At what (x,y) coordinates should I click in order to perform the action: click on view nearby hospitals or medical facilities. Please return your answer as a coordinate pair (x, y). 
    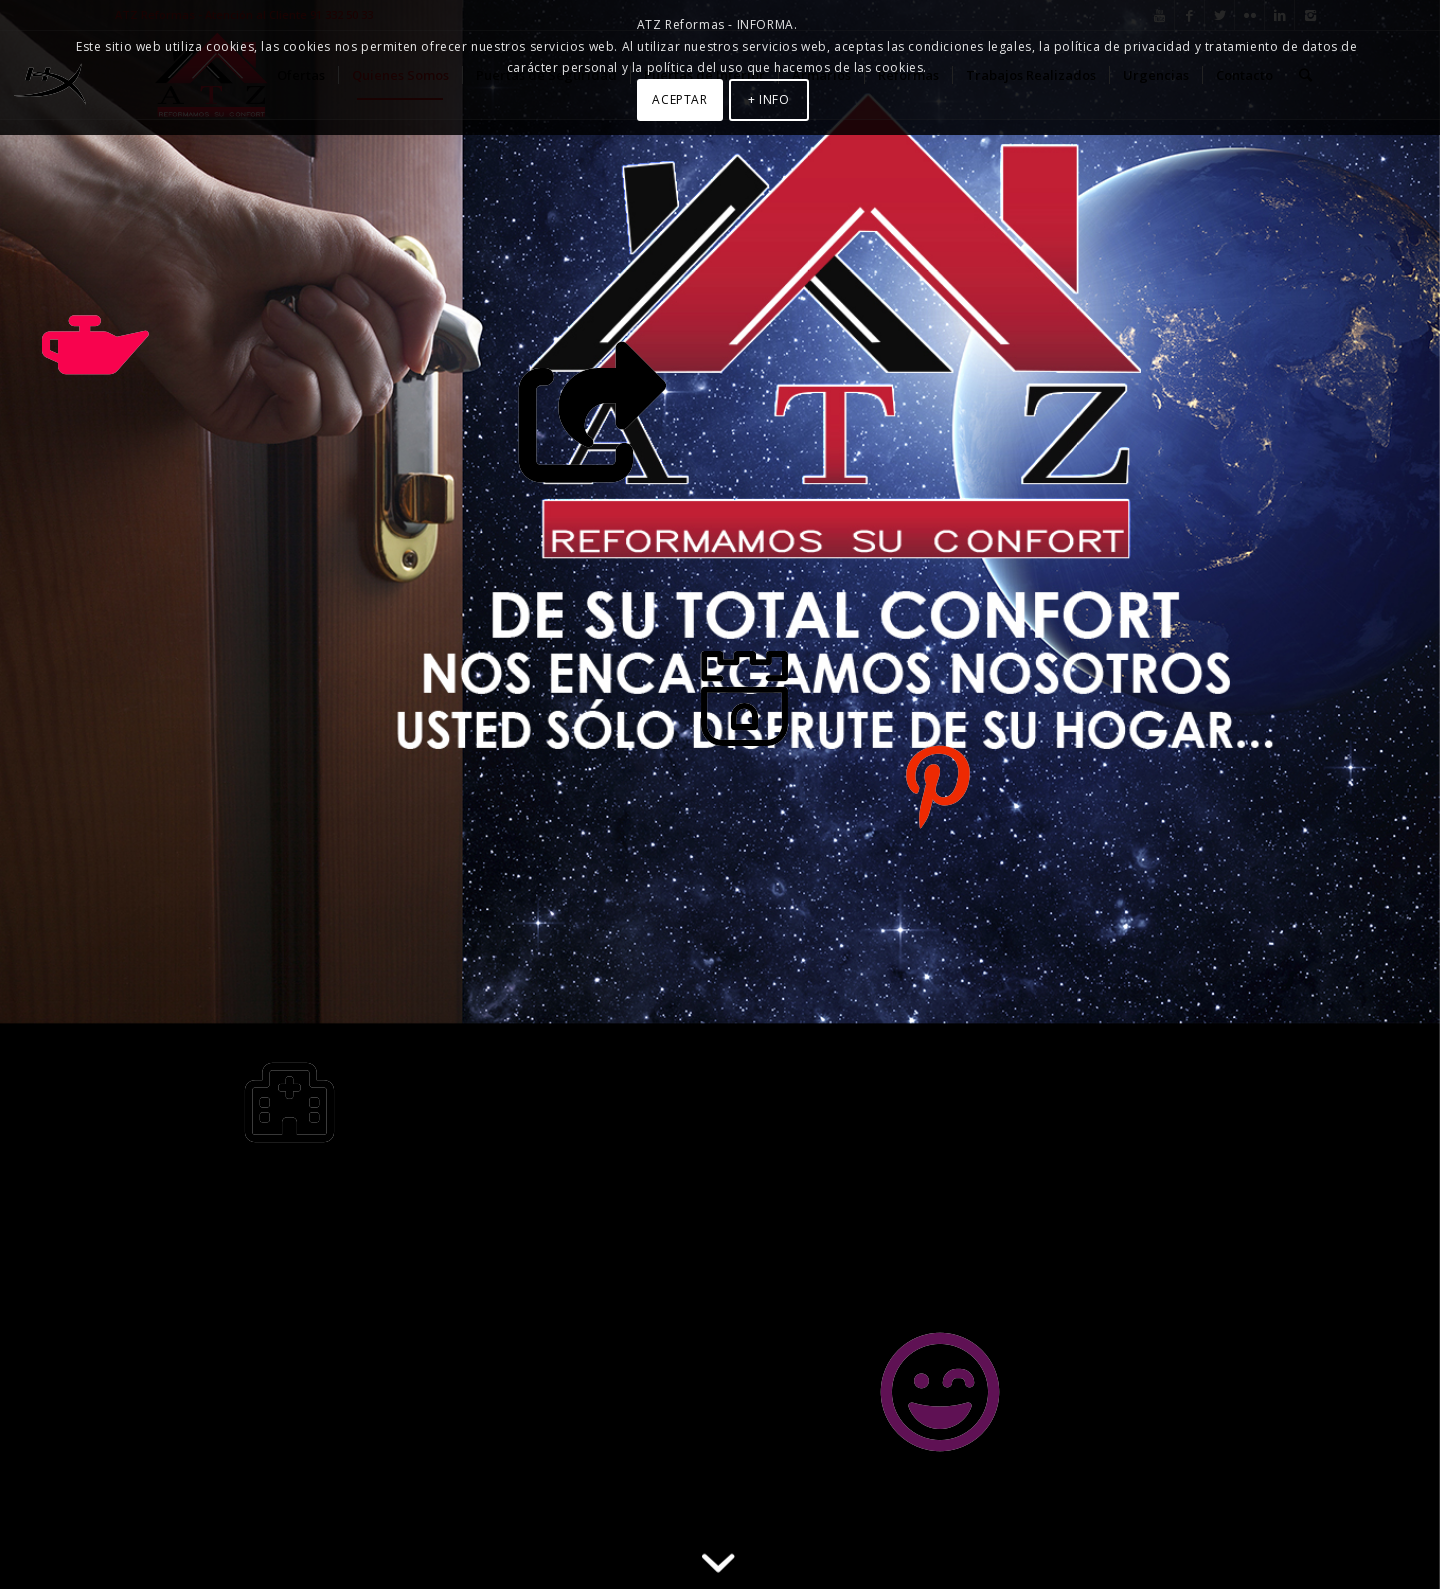
    Looking at the image, I should click on (289, 1102).